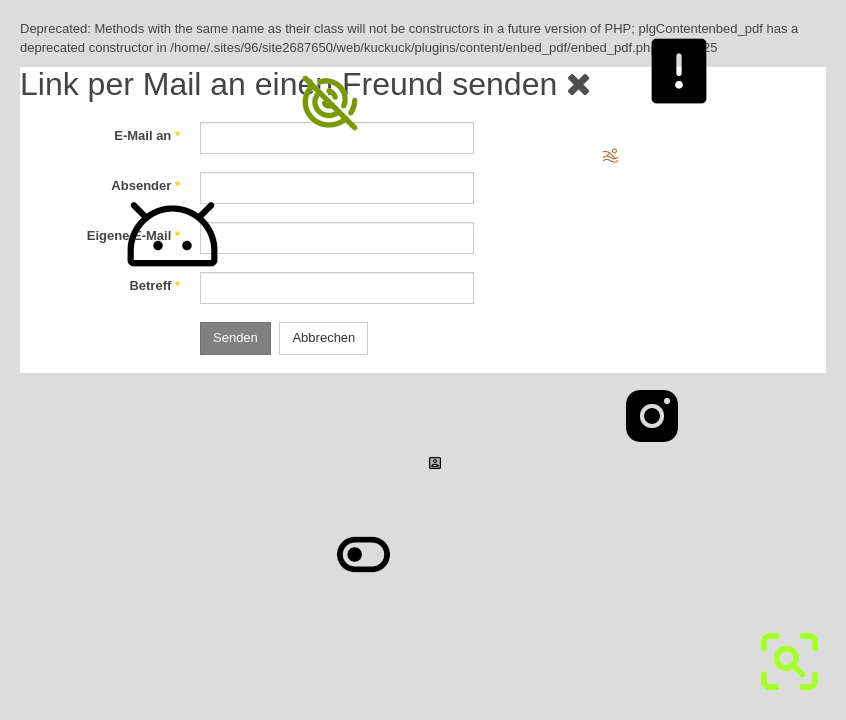 Image resolution: width=846 pixels, height=720 pixels. Describe the element at coordinates (679, 71) in the screenshot. I see `indicates a warning or alert requiring attention` at that location.